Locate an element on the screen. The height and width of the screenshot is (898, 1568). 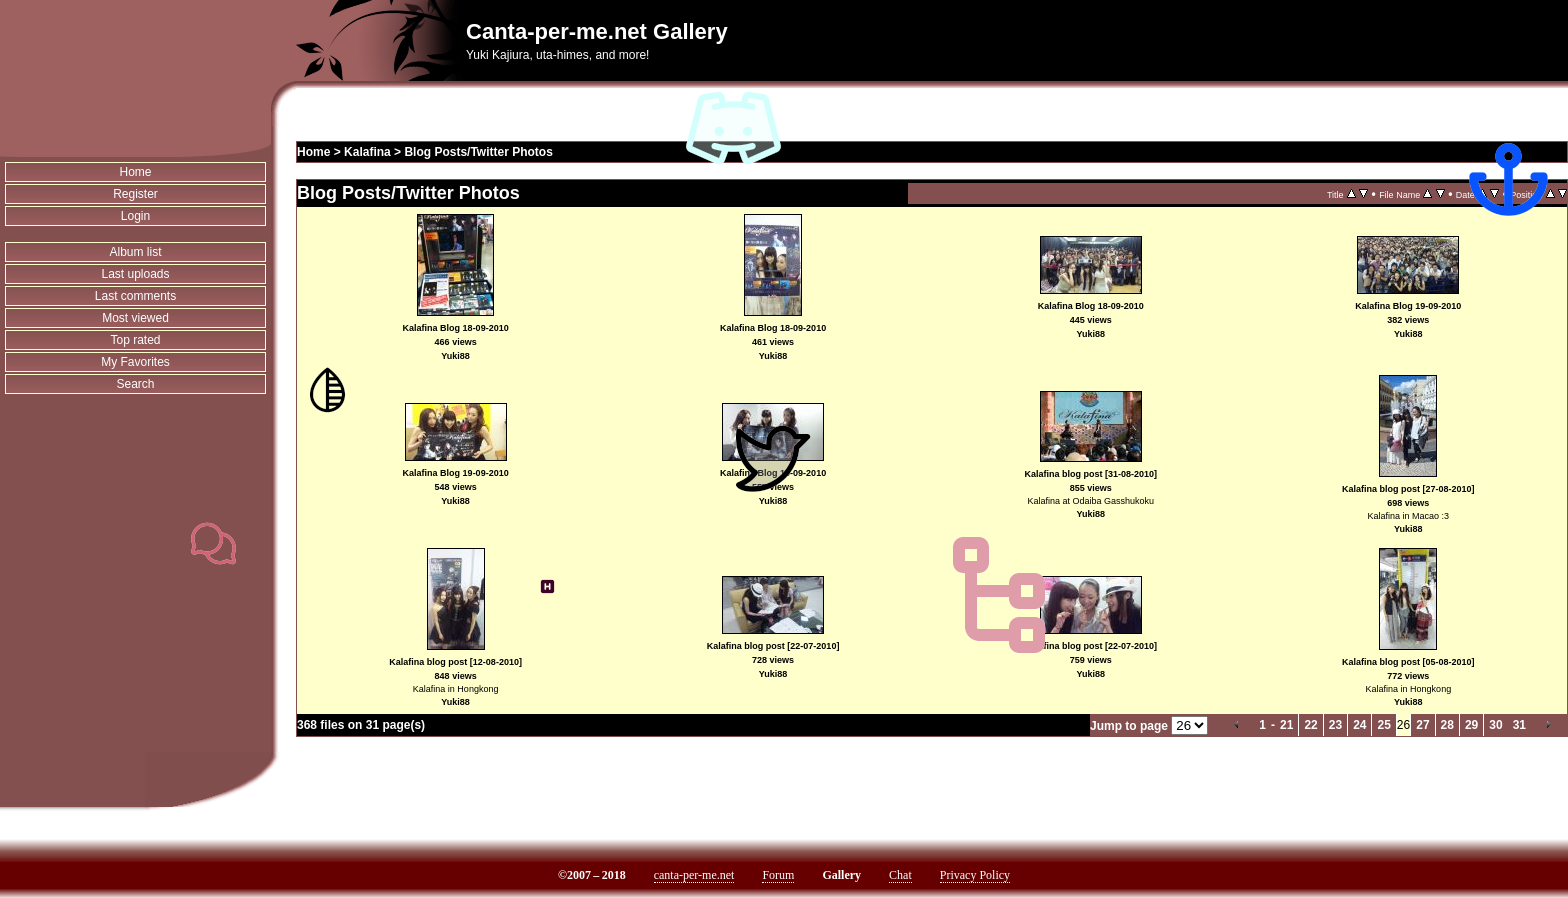
open discord is located at coordinates (733, 126).